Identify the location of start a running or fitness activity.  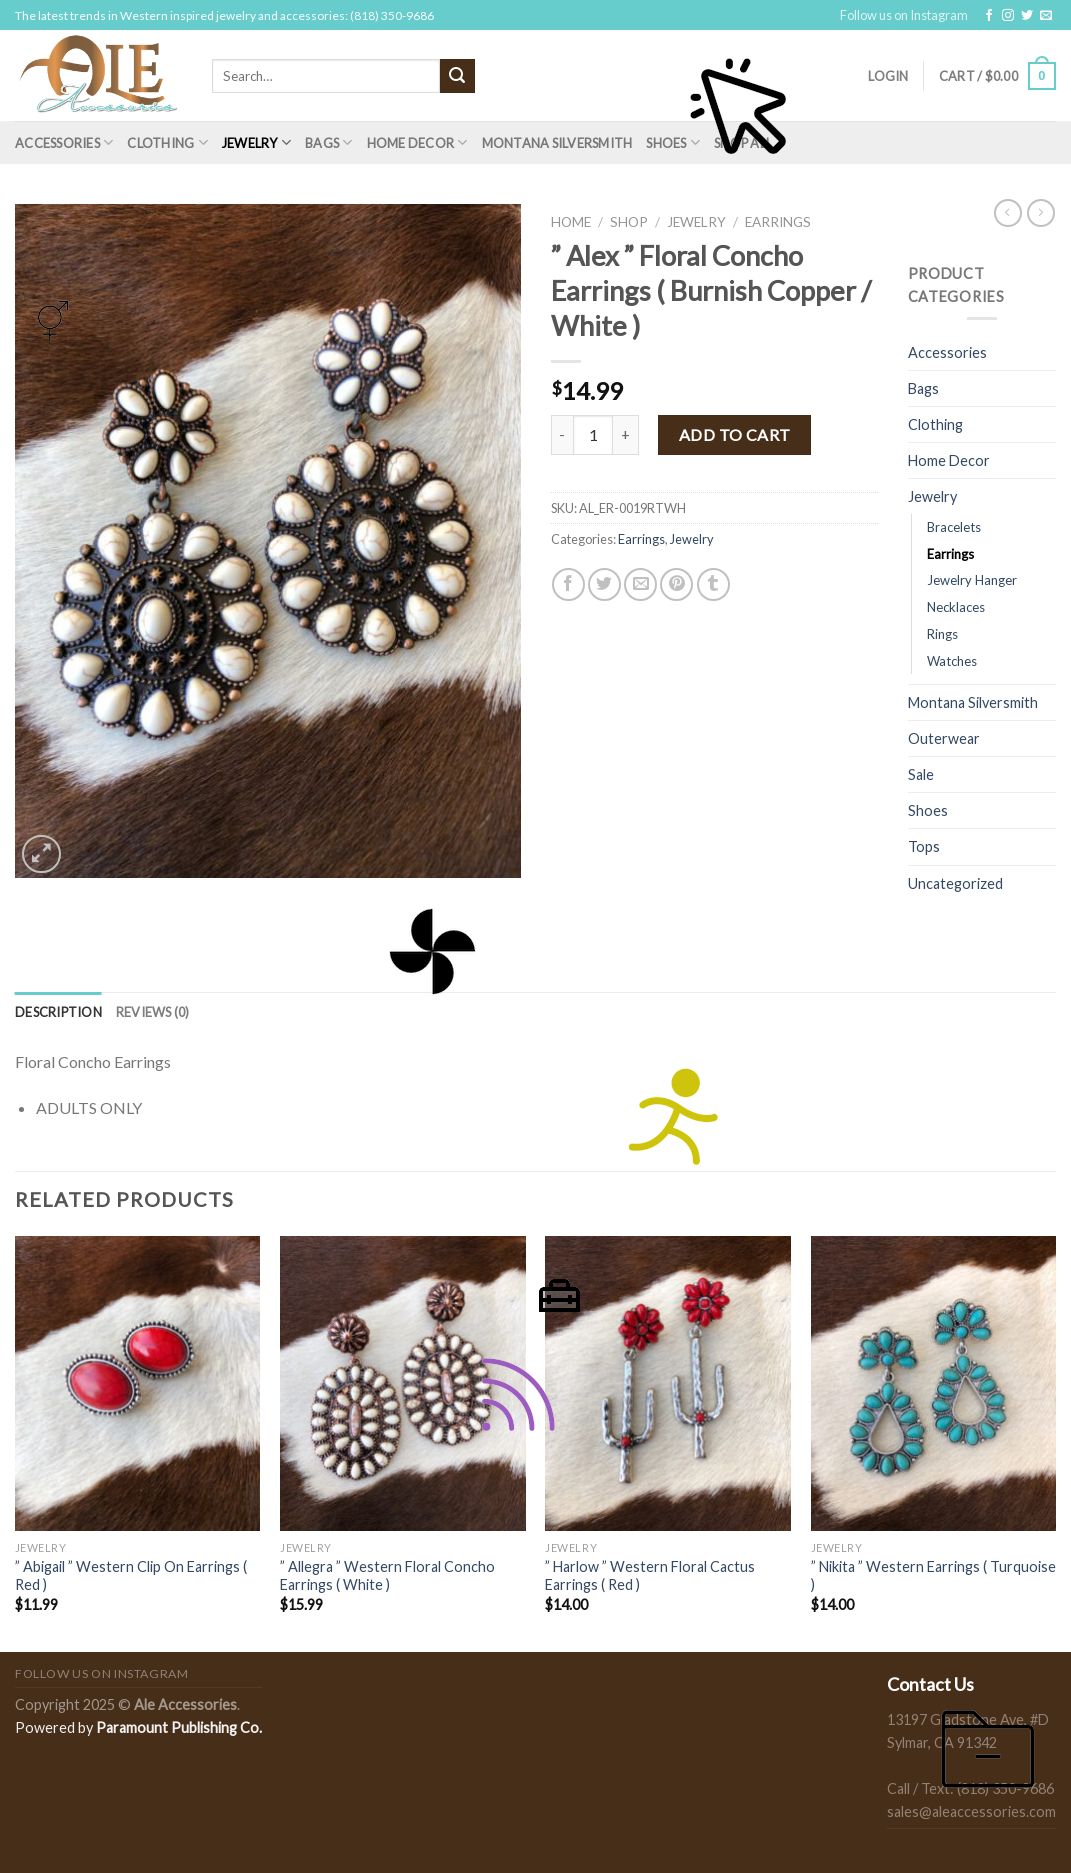
(675, 1115).